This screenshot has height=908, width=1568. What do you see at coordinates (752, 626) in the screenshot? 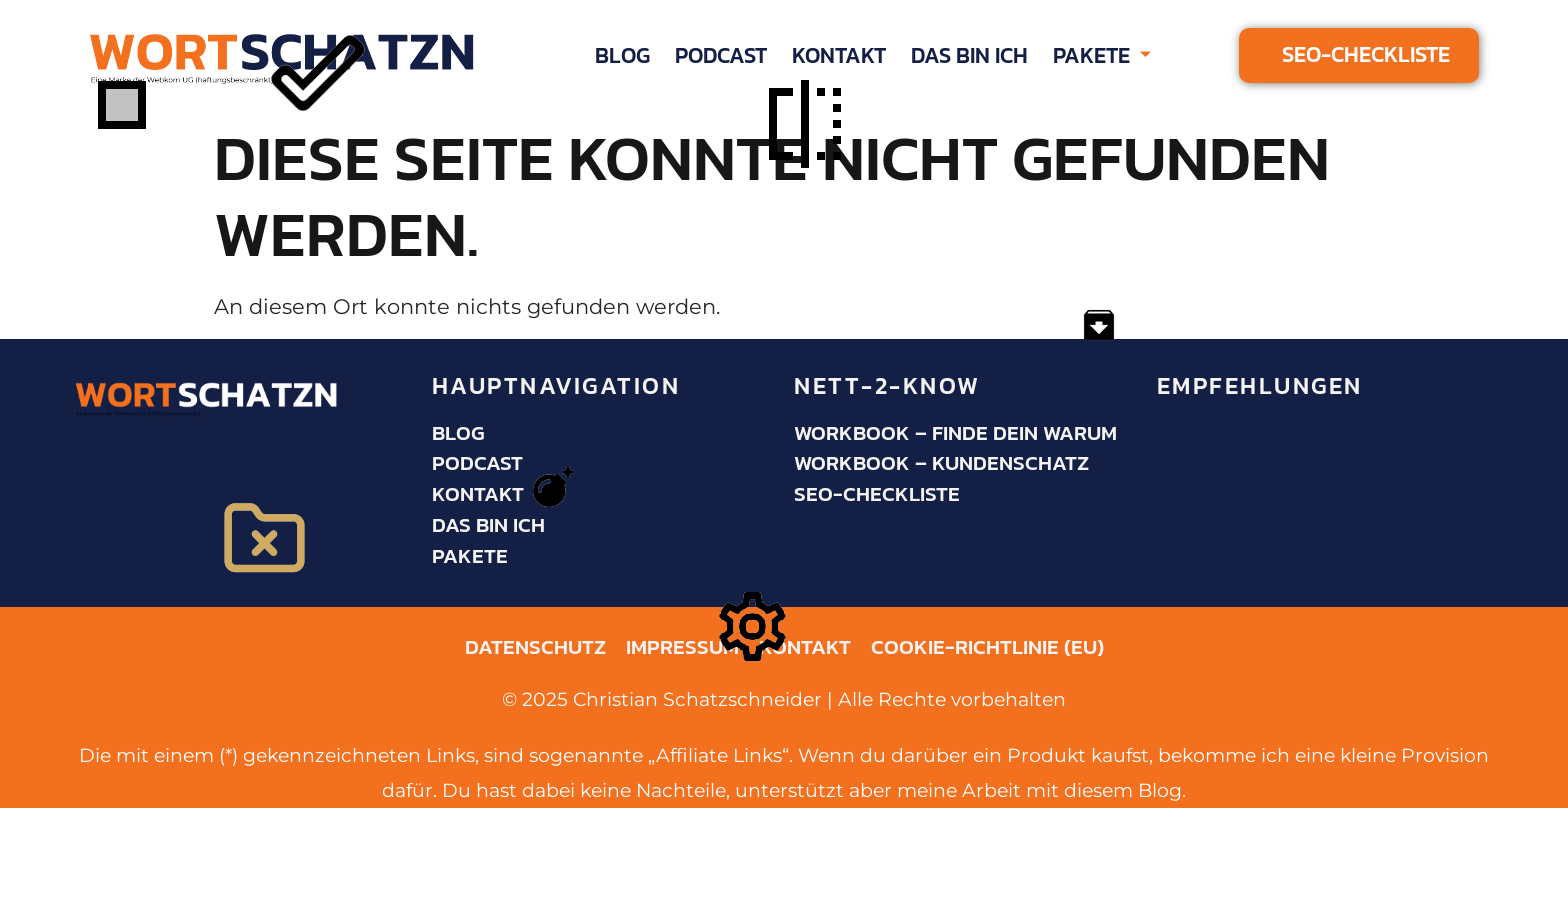
I see `open settings menu` at bounding box center [752, 626].